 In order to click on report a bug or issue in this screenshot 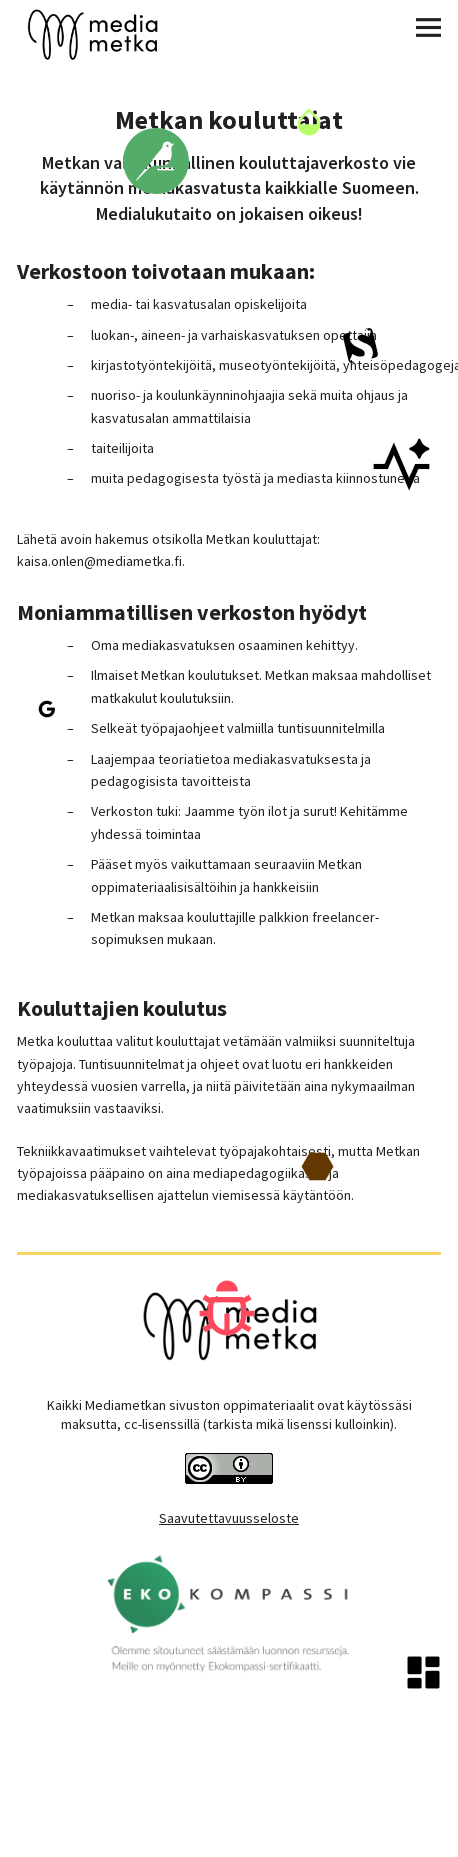, I will do `click(227, 1308)`.